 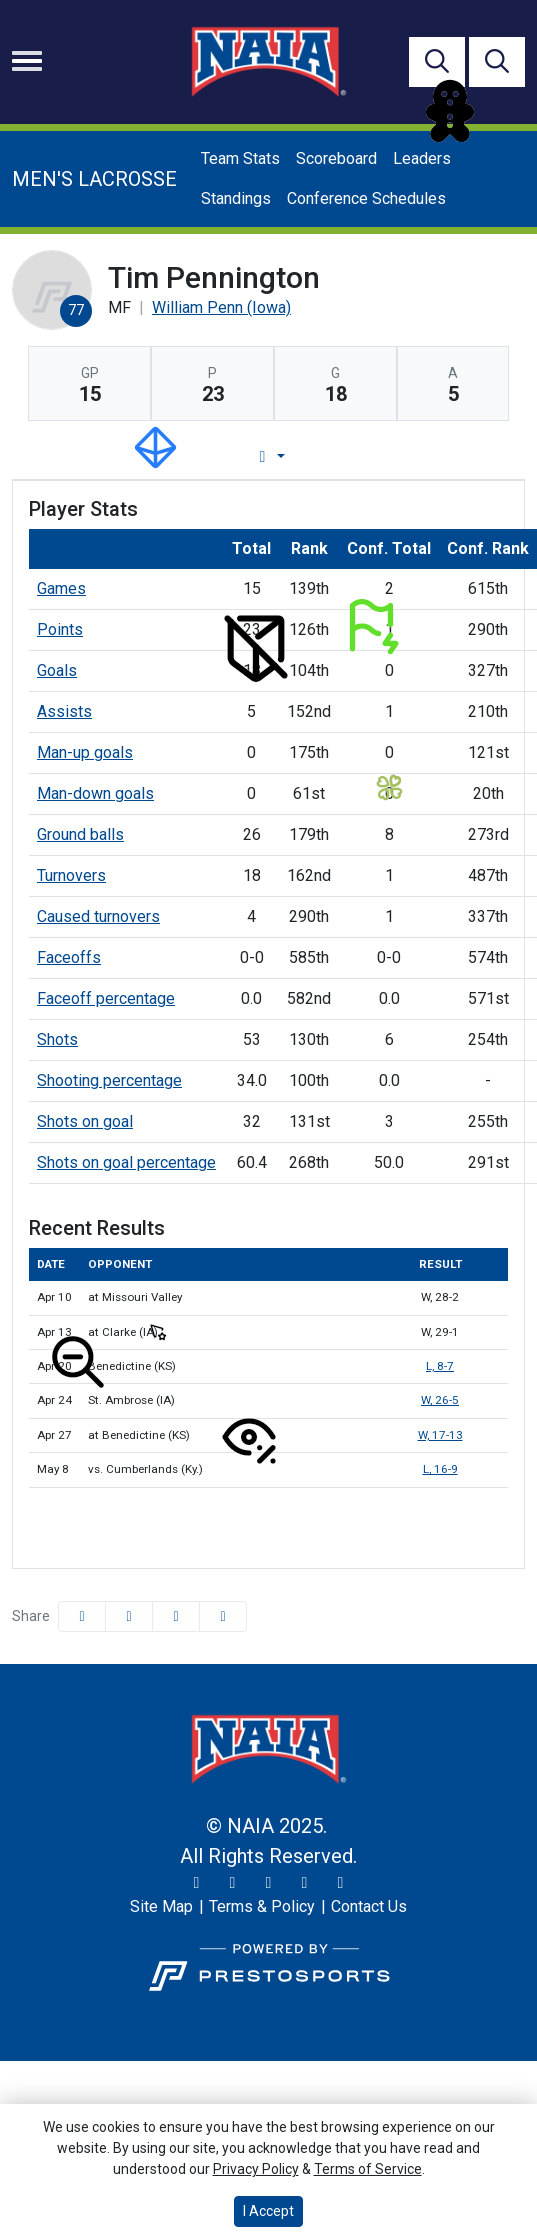 I want to click on disable light refraction or spectrum effects, so click(x=256, y=647).